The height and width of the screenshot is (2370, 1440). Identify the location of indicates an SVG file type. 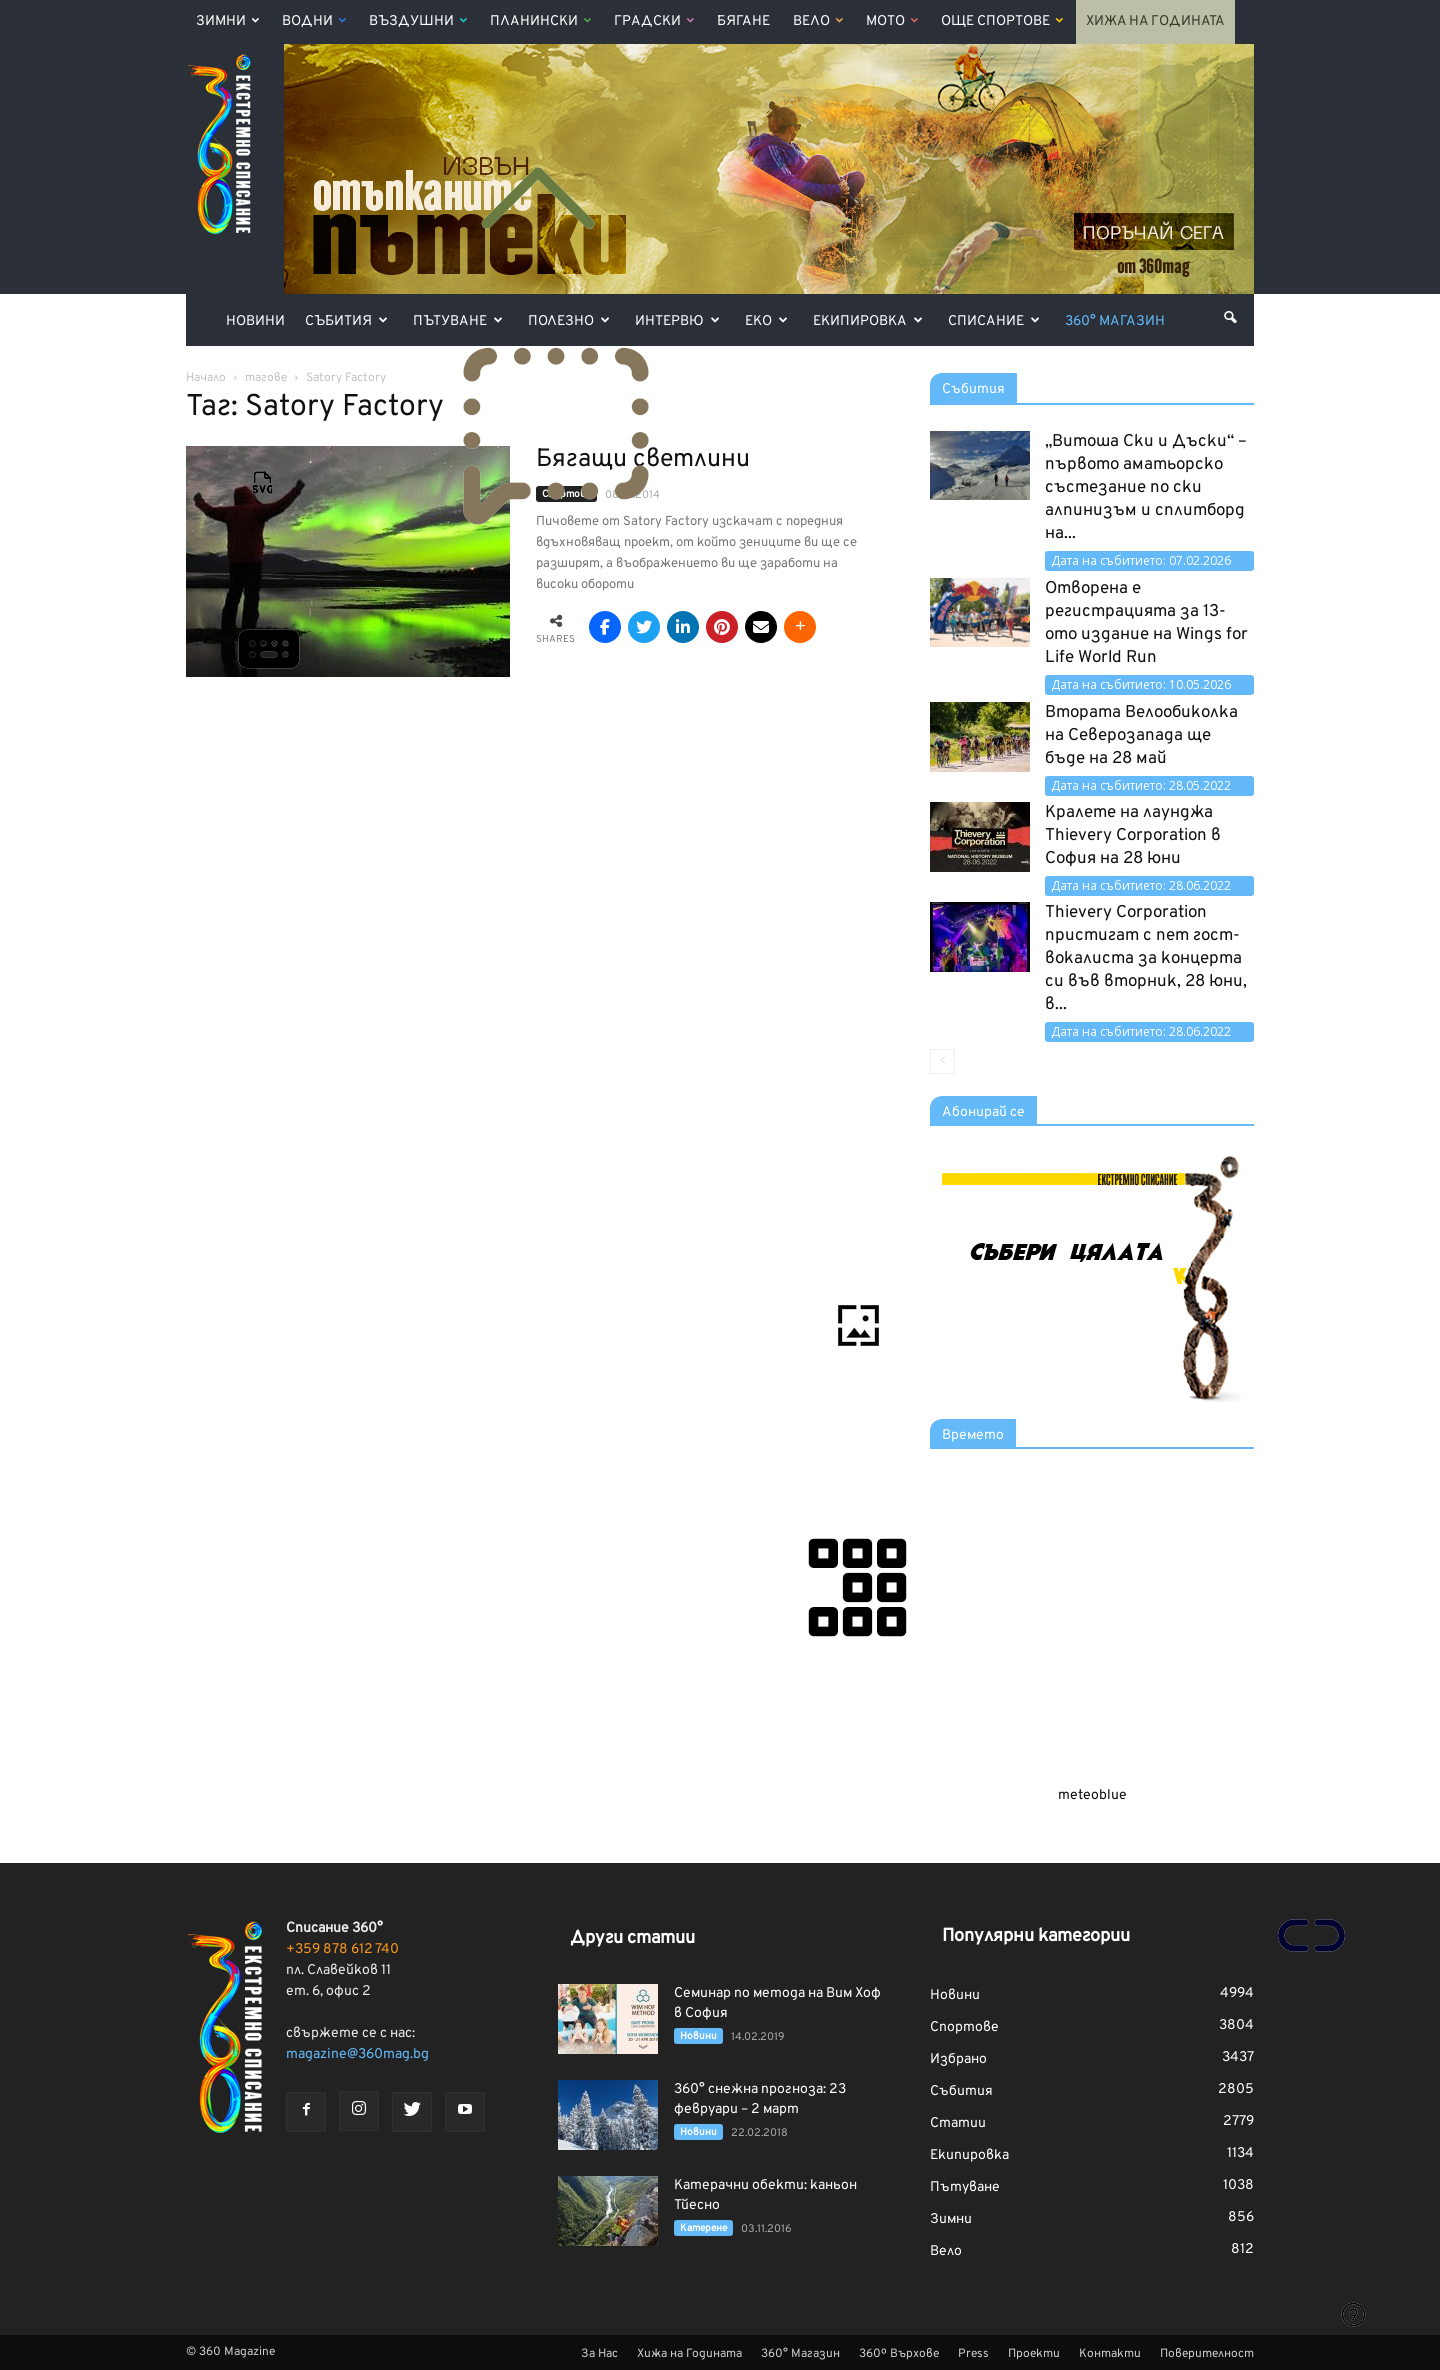
(262, 482).